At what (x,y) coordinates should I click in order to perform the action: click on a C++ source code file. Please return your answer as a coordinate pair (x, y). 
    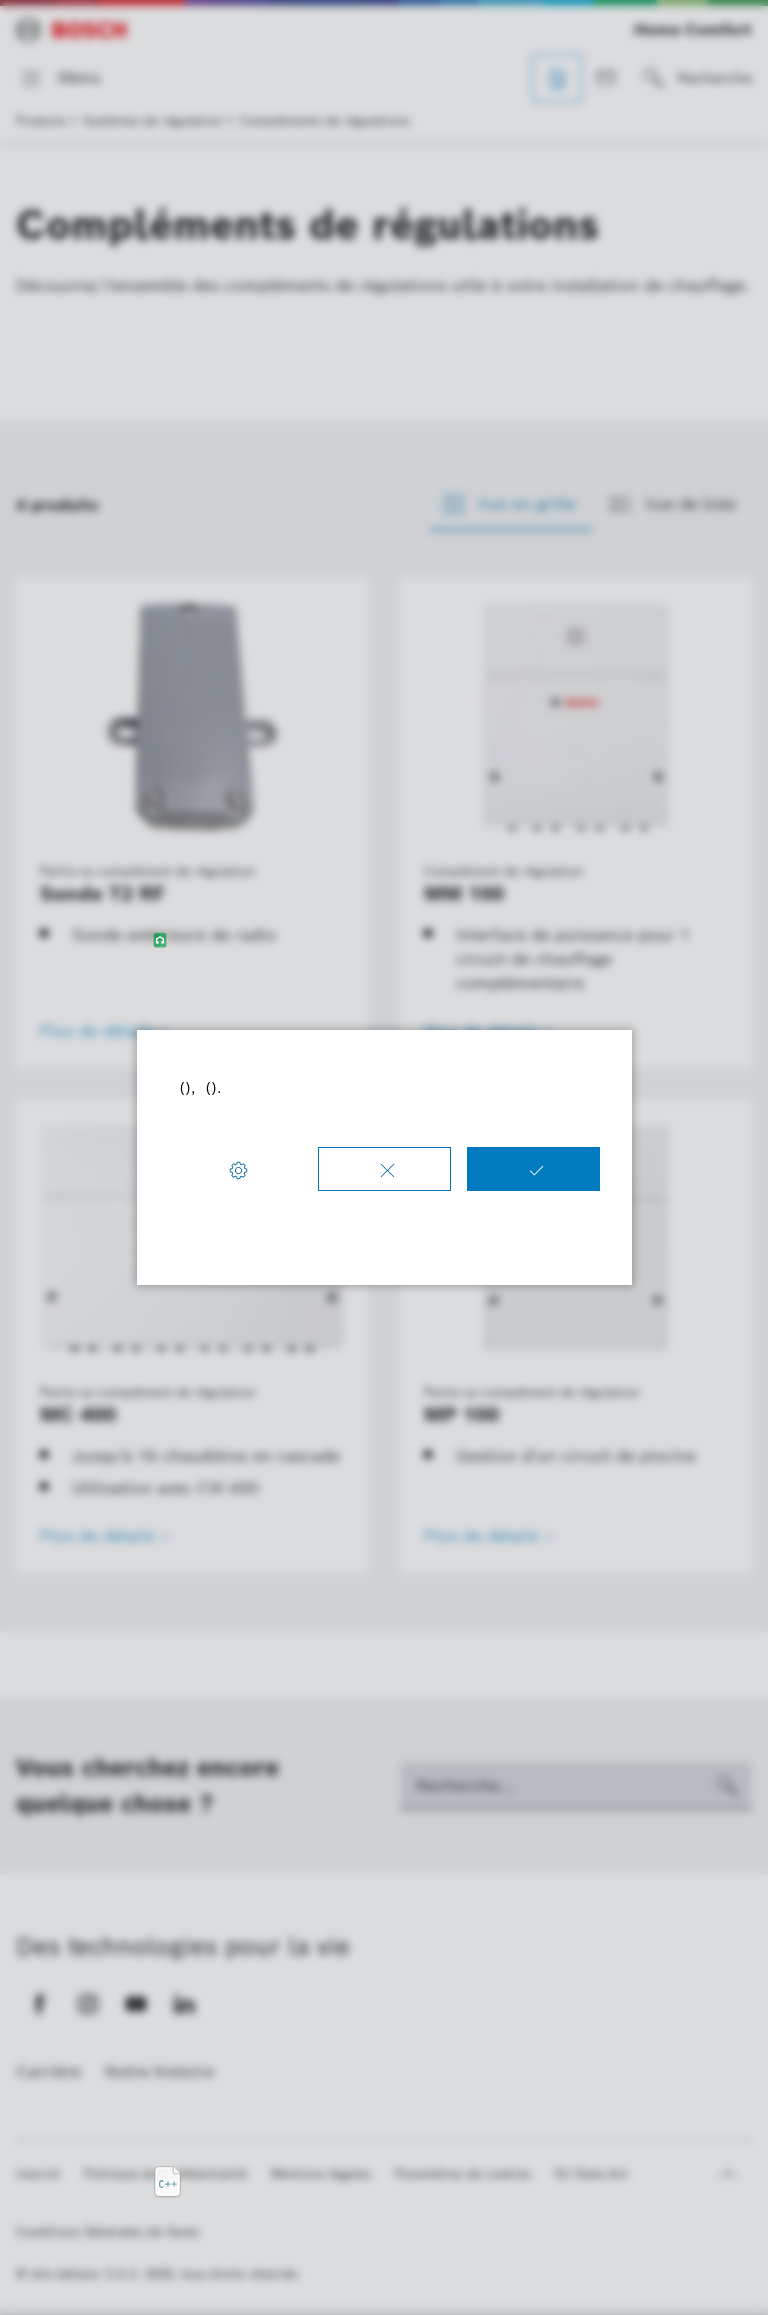
    Looking at the image, I should click on (167, 2181).